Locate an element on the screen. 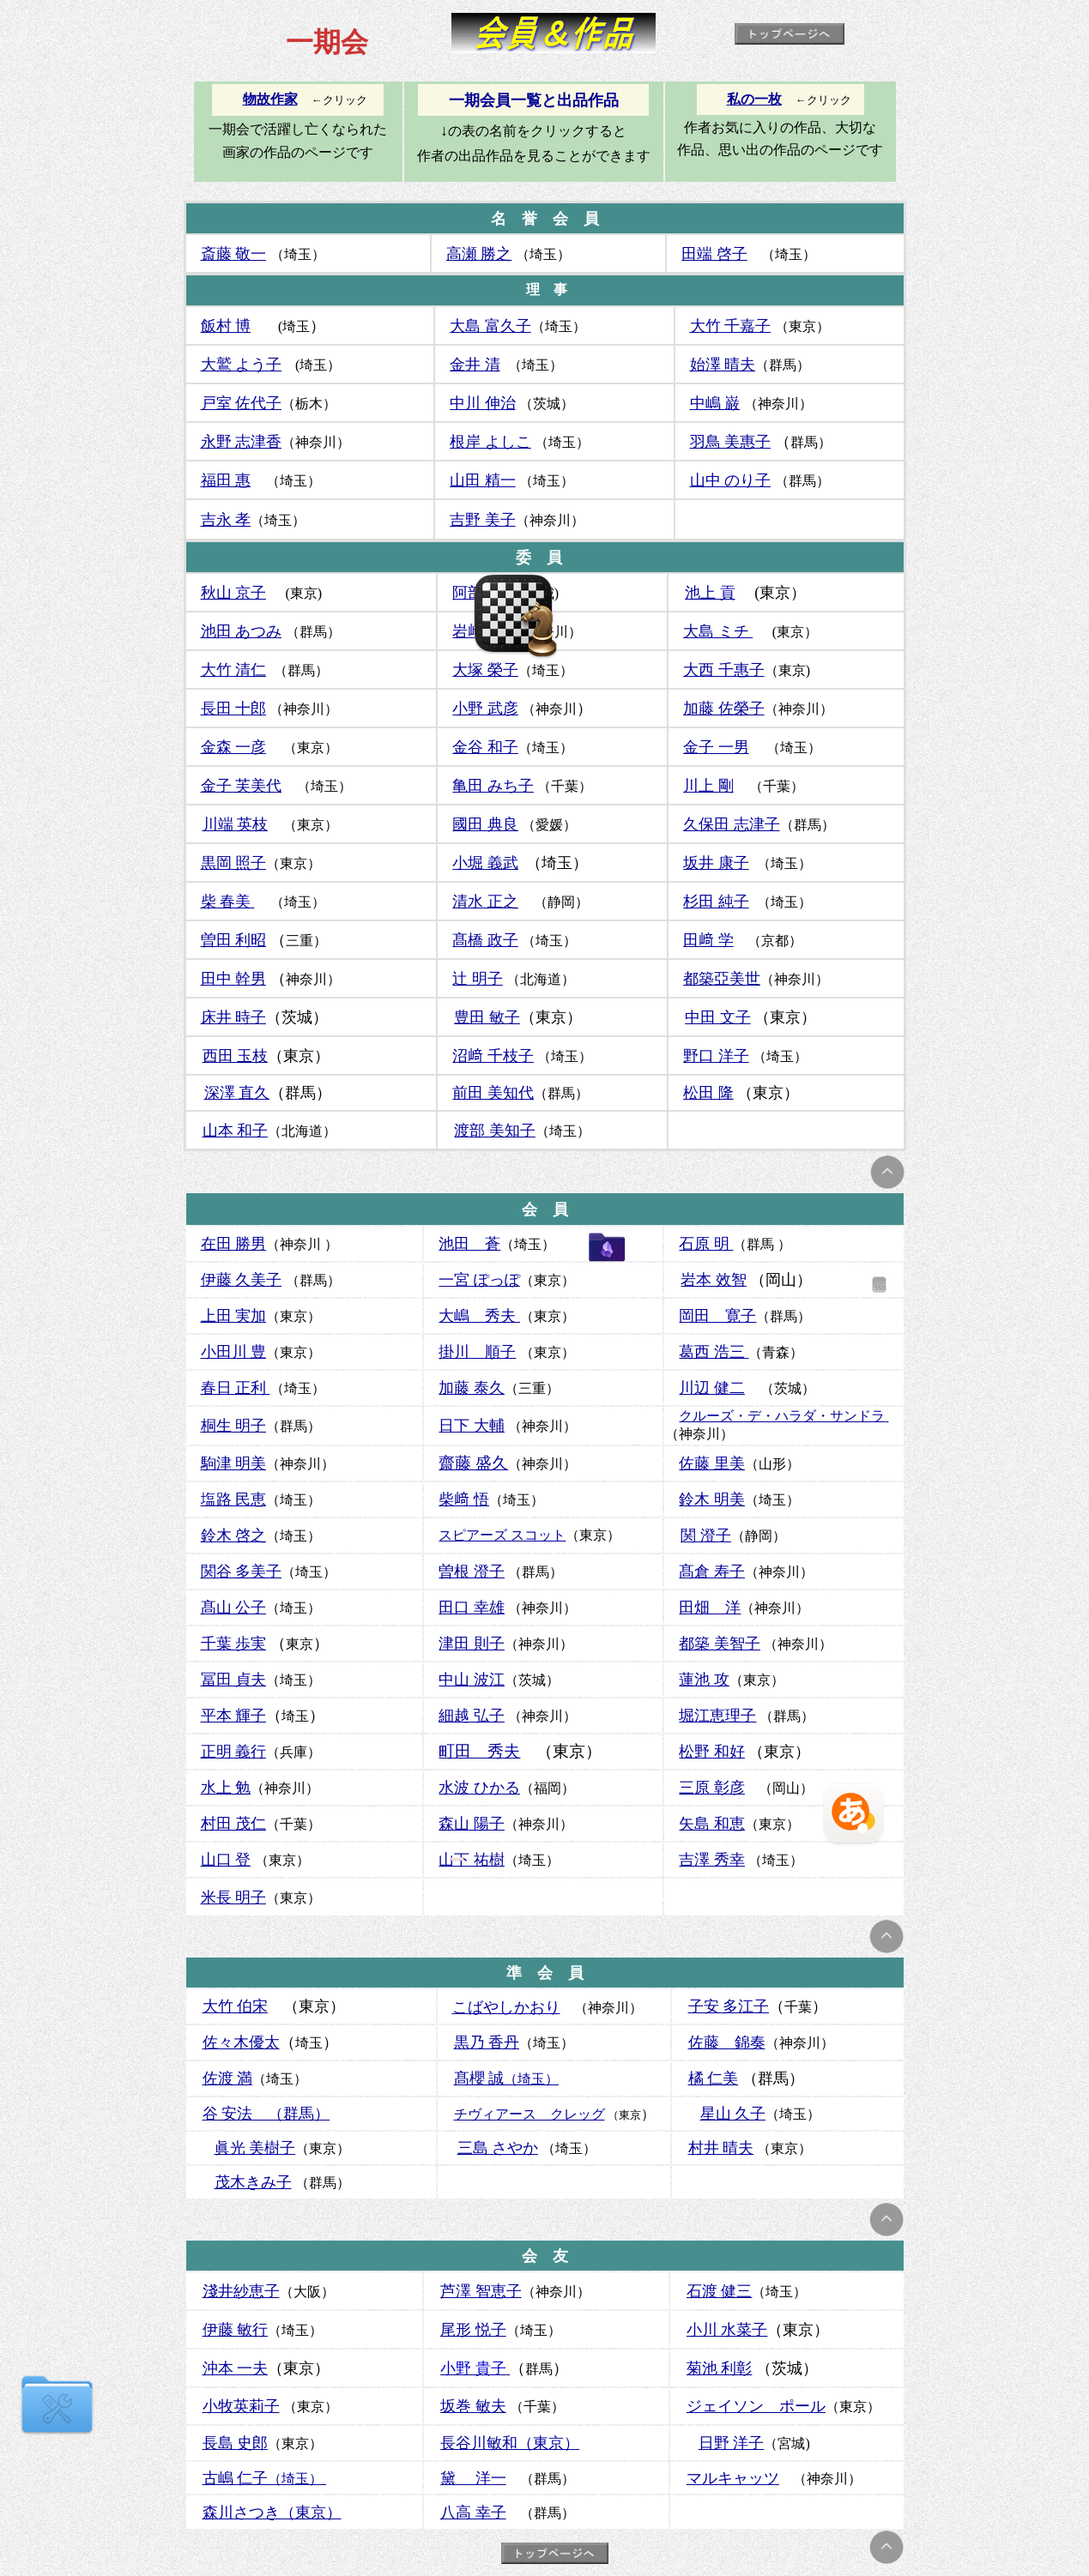  open mozc japanese input method editor is located at coordinates (853, 1813).